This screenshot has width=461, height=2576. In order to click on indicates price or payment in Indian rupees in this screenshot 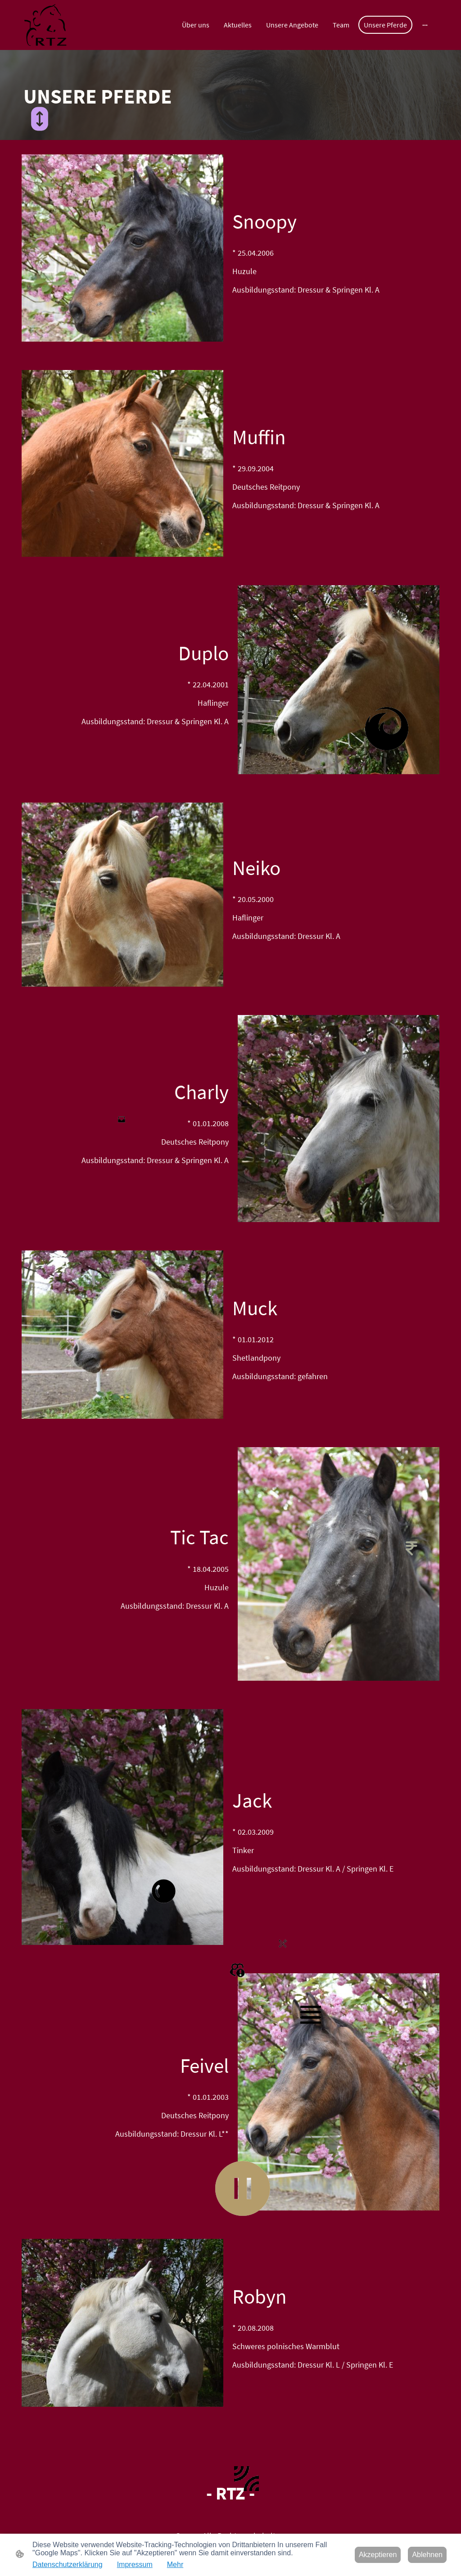, I will do `click(411, 1548)`.